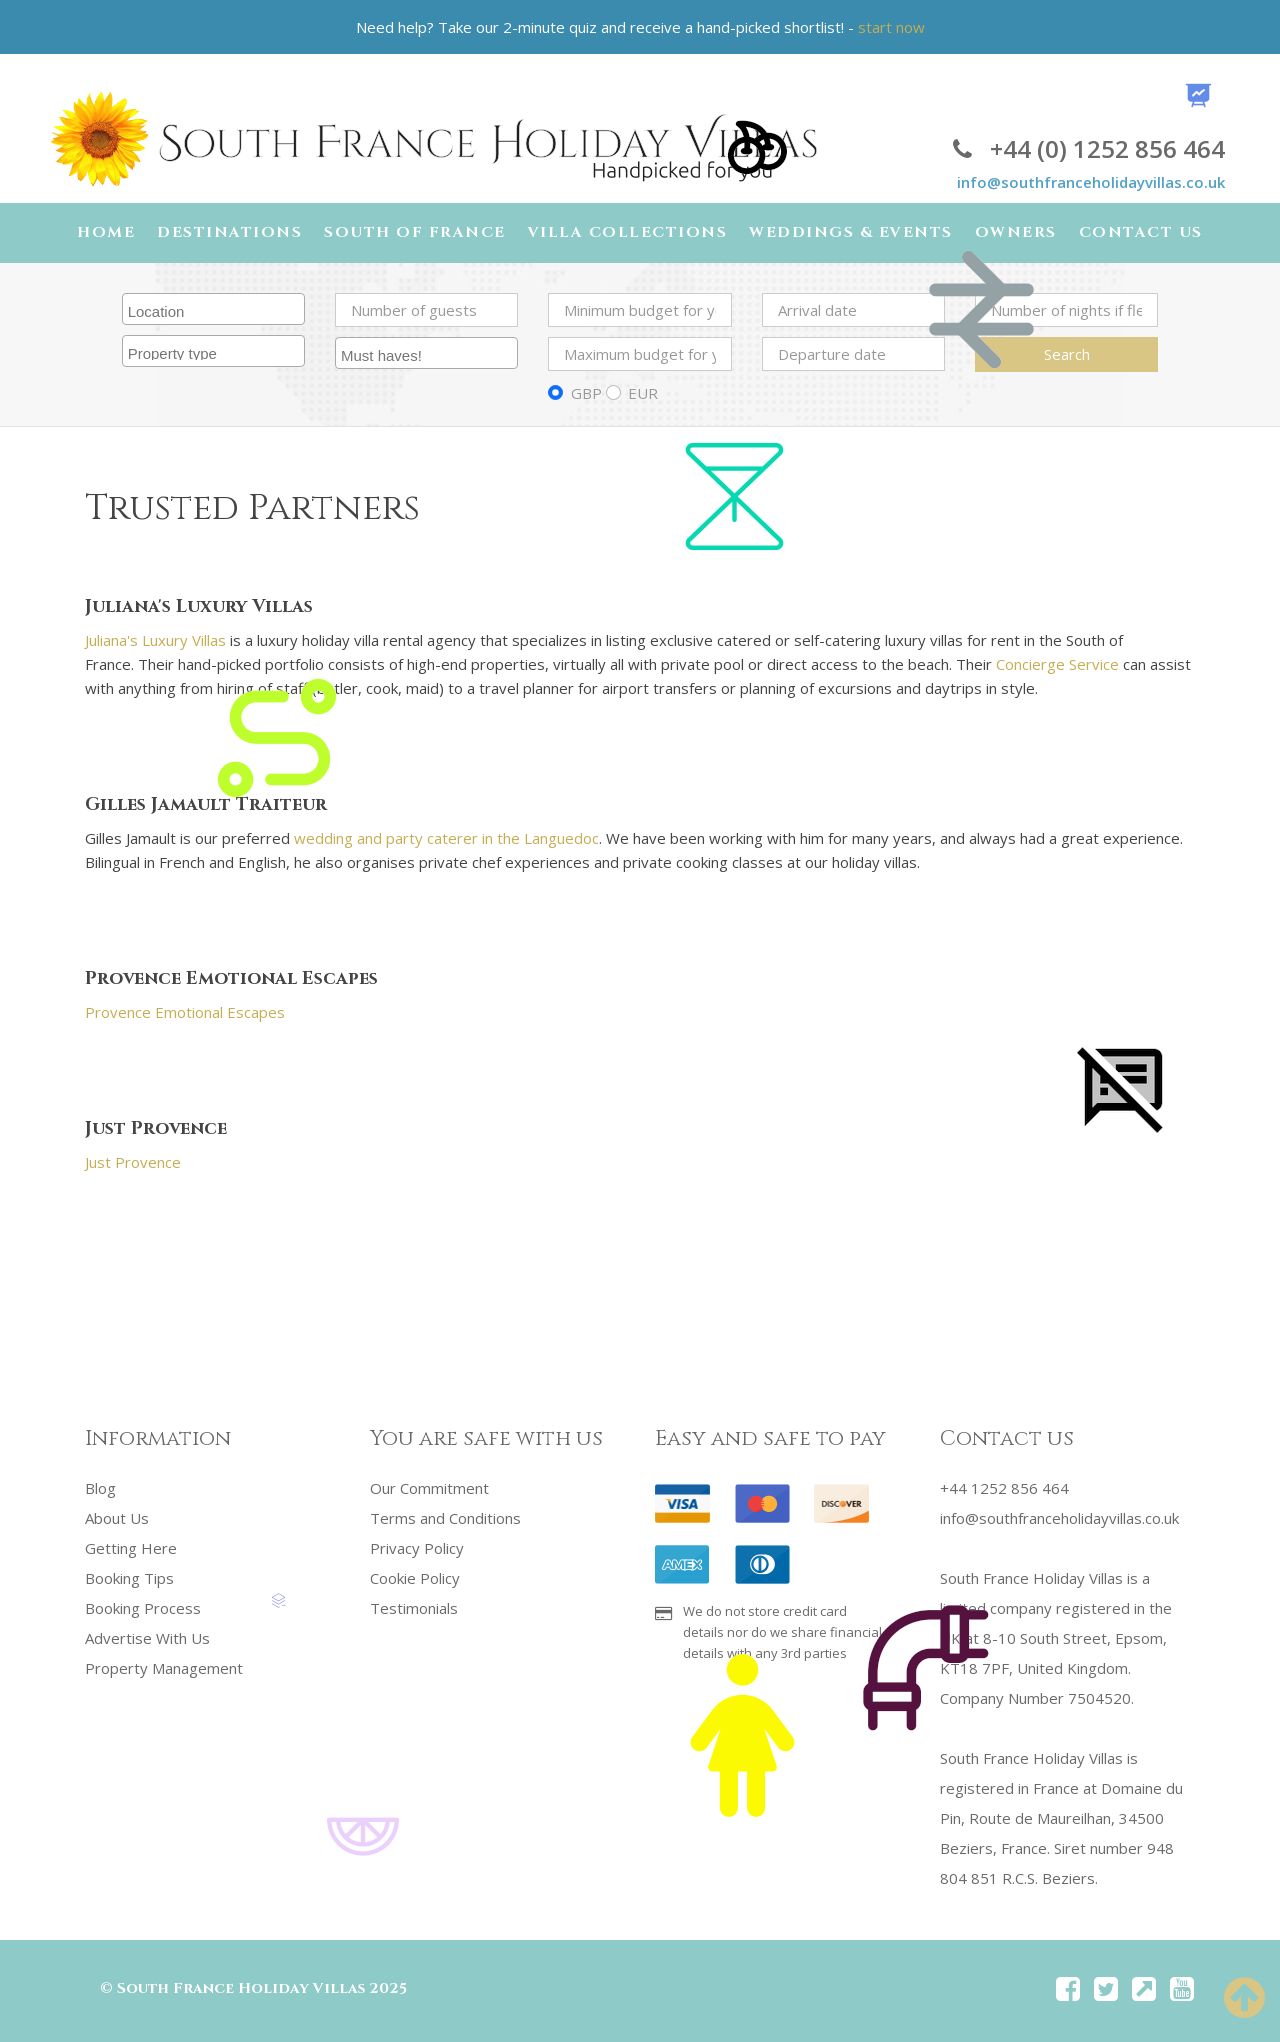 This screenshot has width=1280, height=2042. I want to click on remove a layer from the stack, so click(278, 1600).